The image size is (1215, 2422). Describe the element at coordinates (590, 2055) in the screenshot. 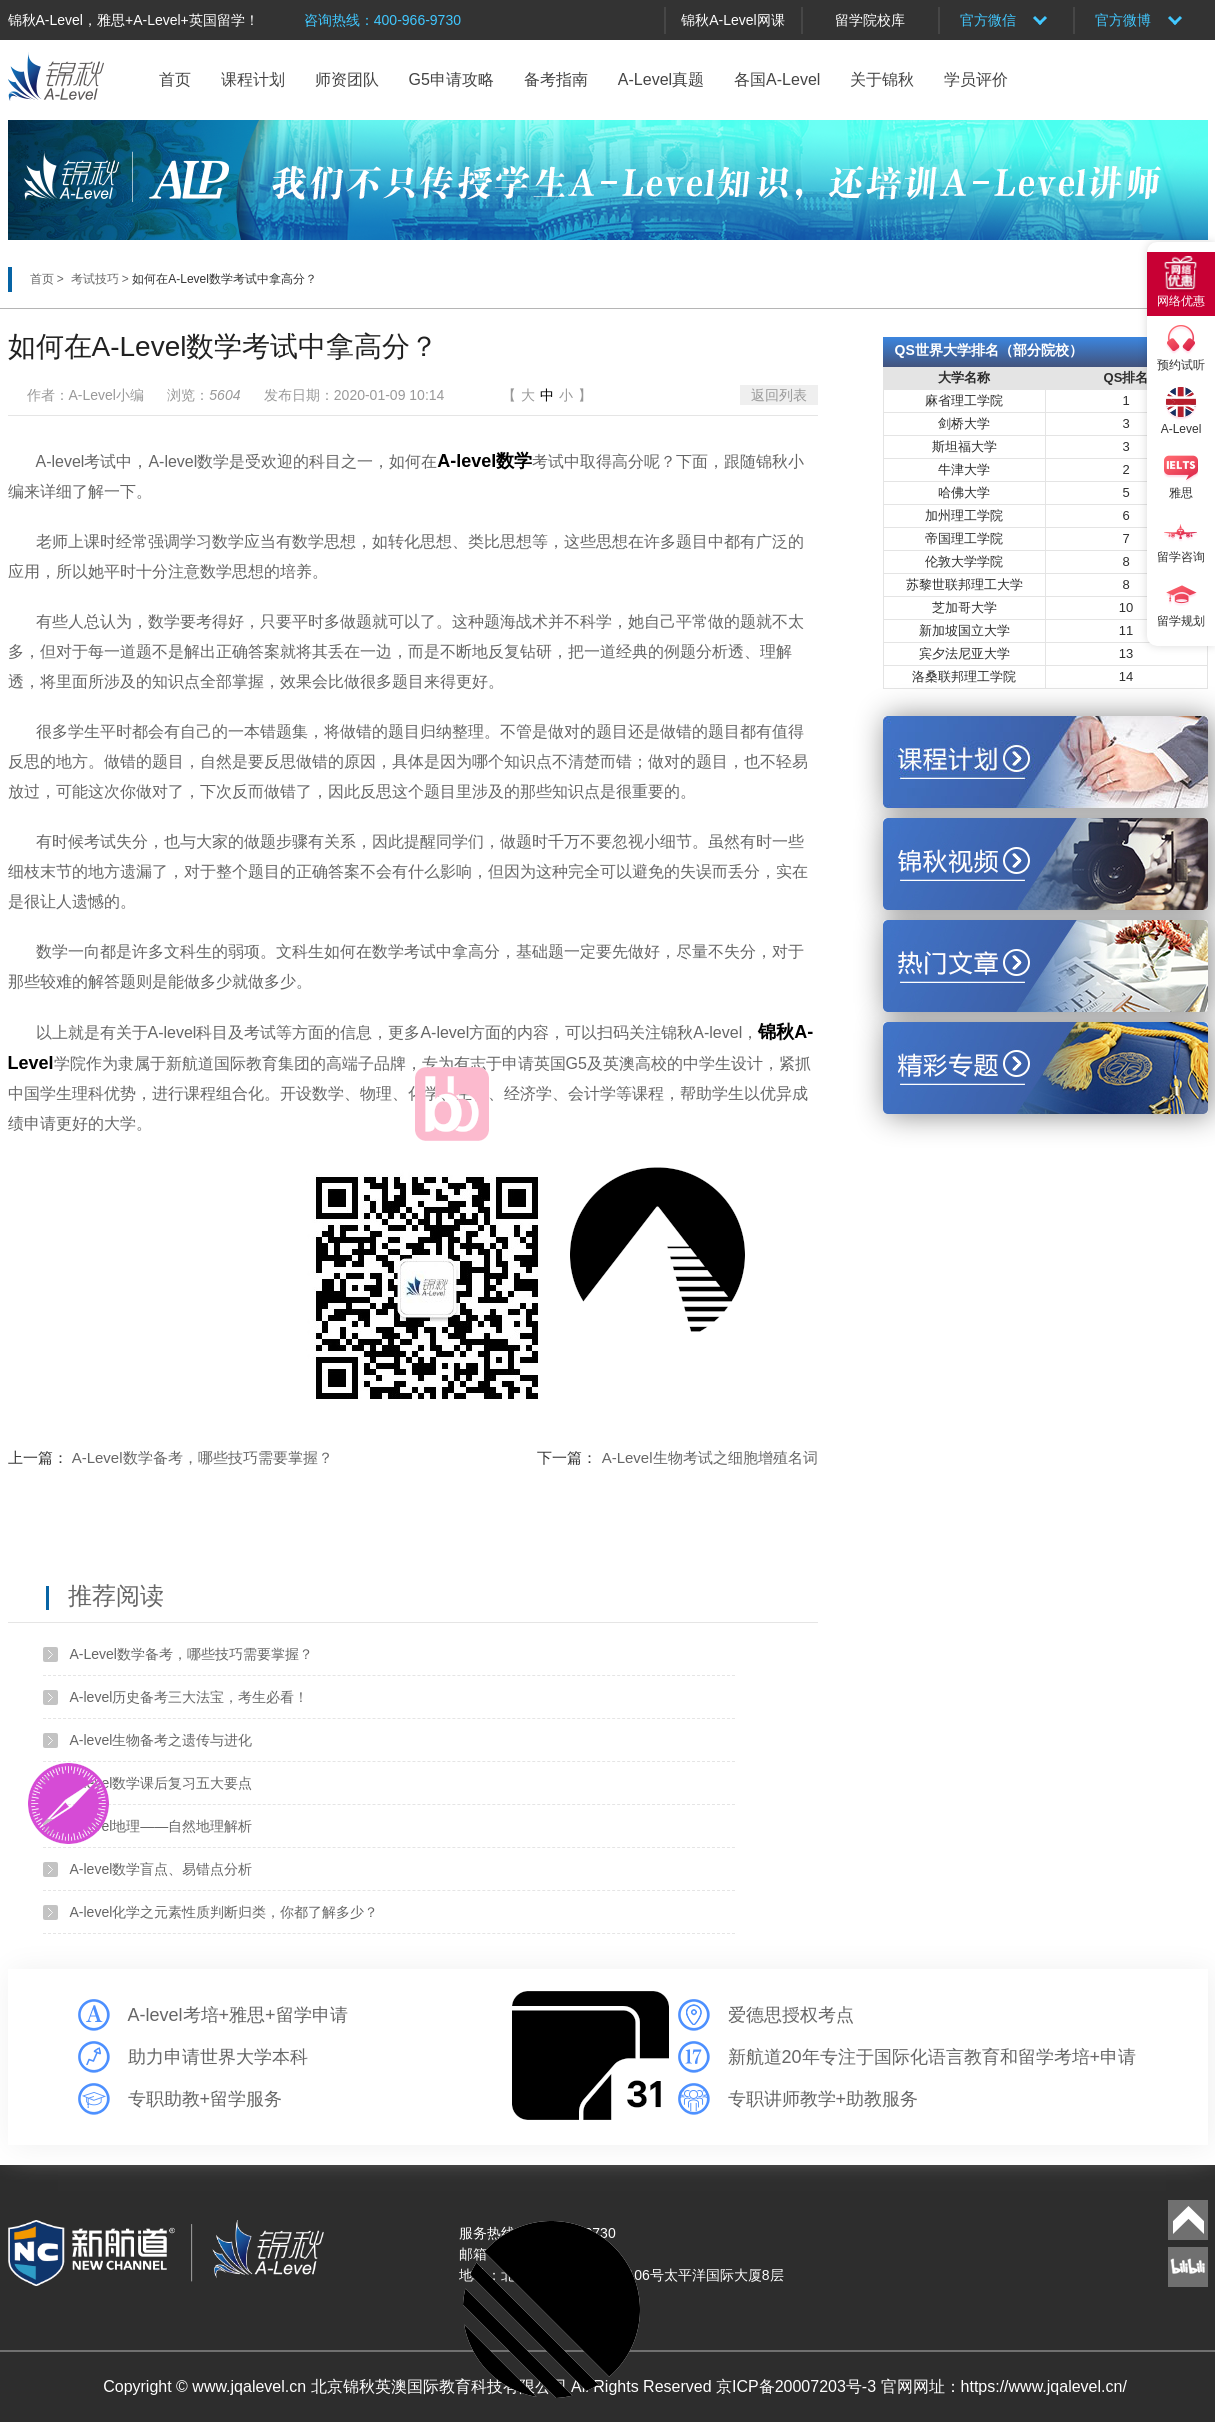

I see `open Proton Calendar app` at that location.